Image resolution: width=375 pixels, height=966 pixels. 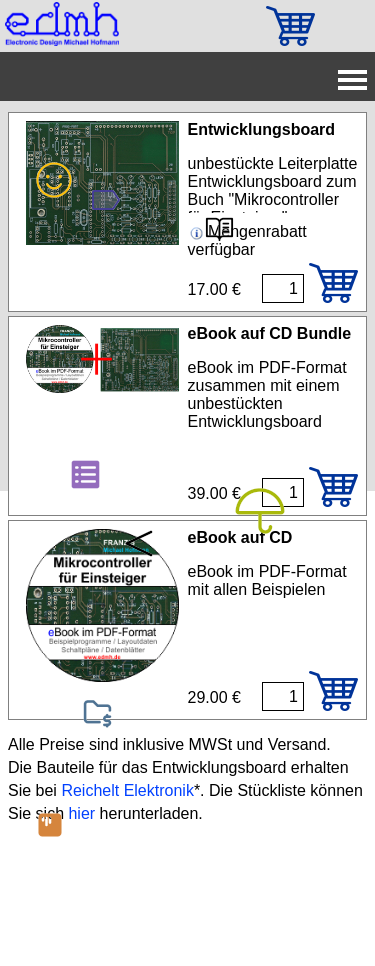 What do you see at coordinates (139, 543) in the screenshot?
I see `navigate back to previous screen` at bounding box center [139, 543].